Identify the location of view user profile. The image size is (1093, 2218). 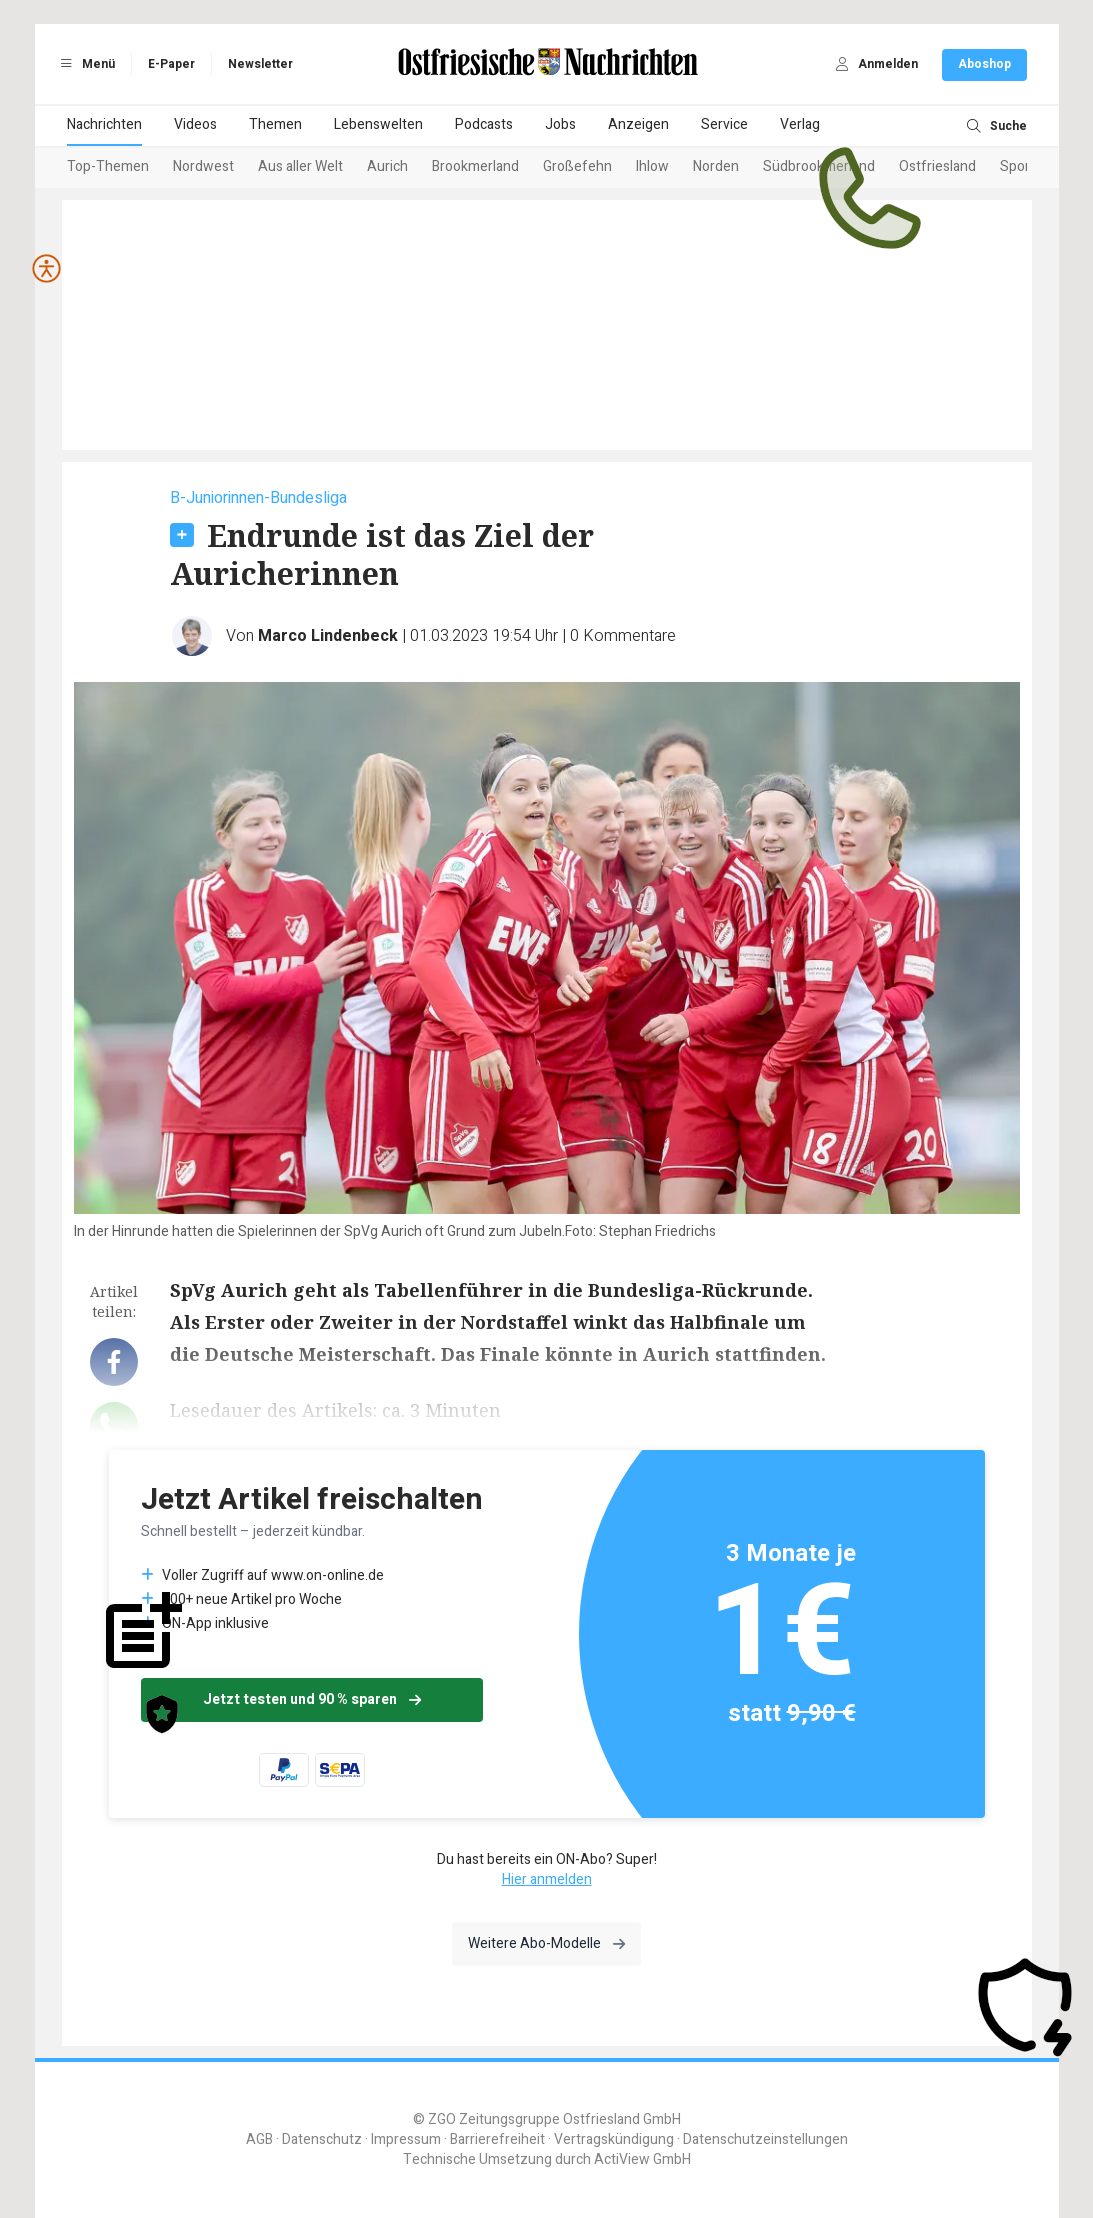
(46, 268).